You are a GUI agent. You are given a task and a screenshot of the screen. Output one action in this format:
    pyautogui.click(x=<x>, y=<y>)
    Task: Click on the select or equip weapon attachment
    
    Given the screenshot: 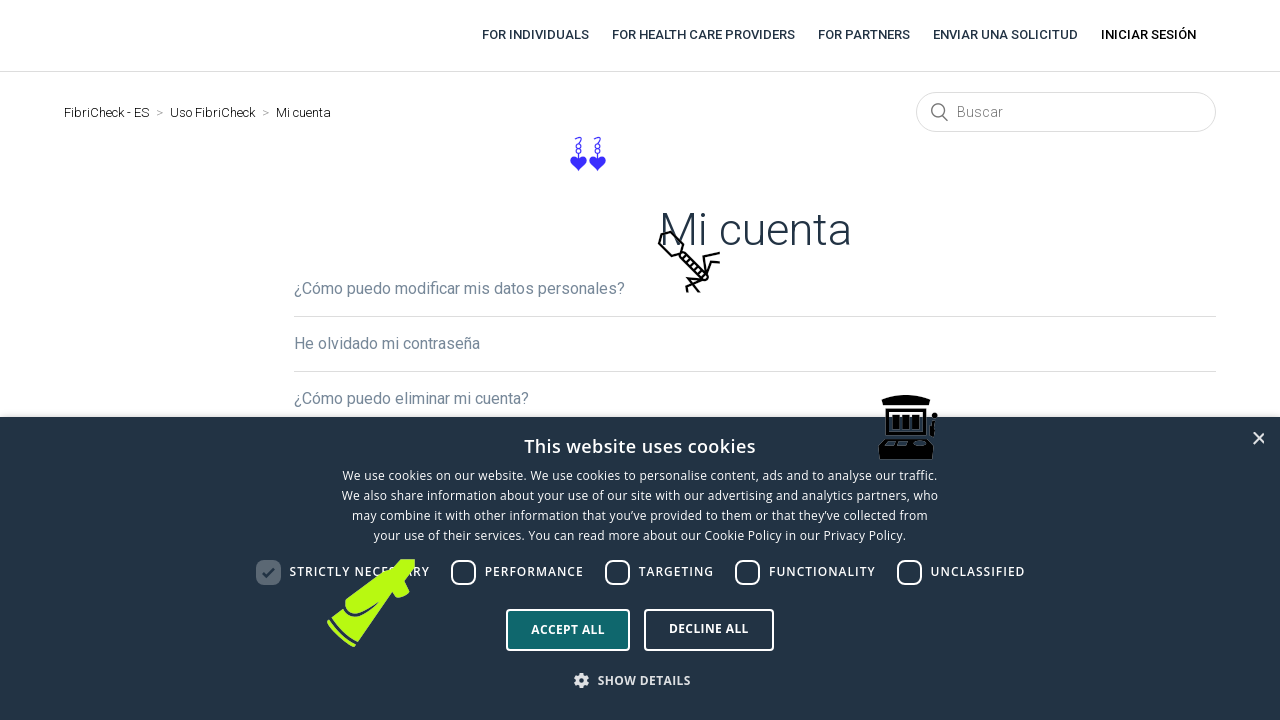 What is the action you would take?
    pyautogui.click(x=371, y=603)
    